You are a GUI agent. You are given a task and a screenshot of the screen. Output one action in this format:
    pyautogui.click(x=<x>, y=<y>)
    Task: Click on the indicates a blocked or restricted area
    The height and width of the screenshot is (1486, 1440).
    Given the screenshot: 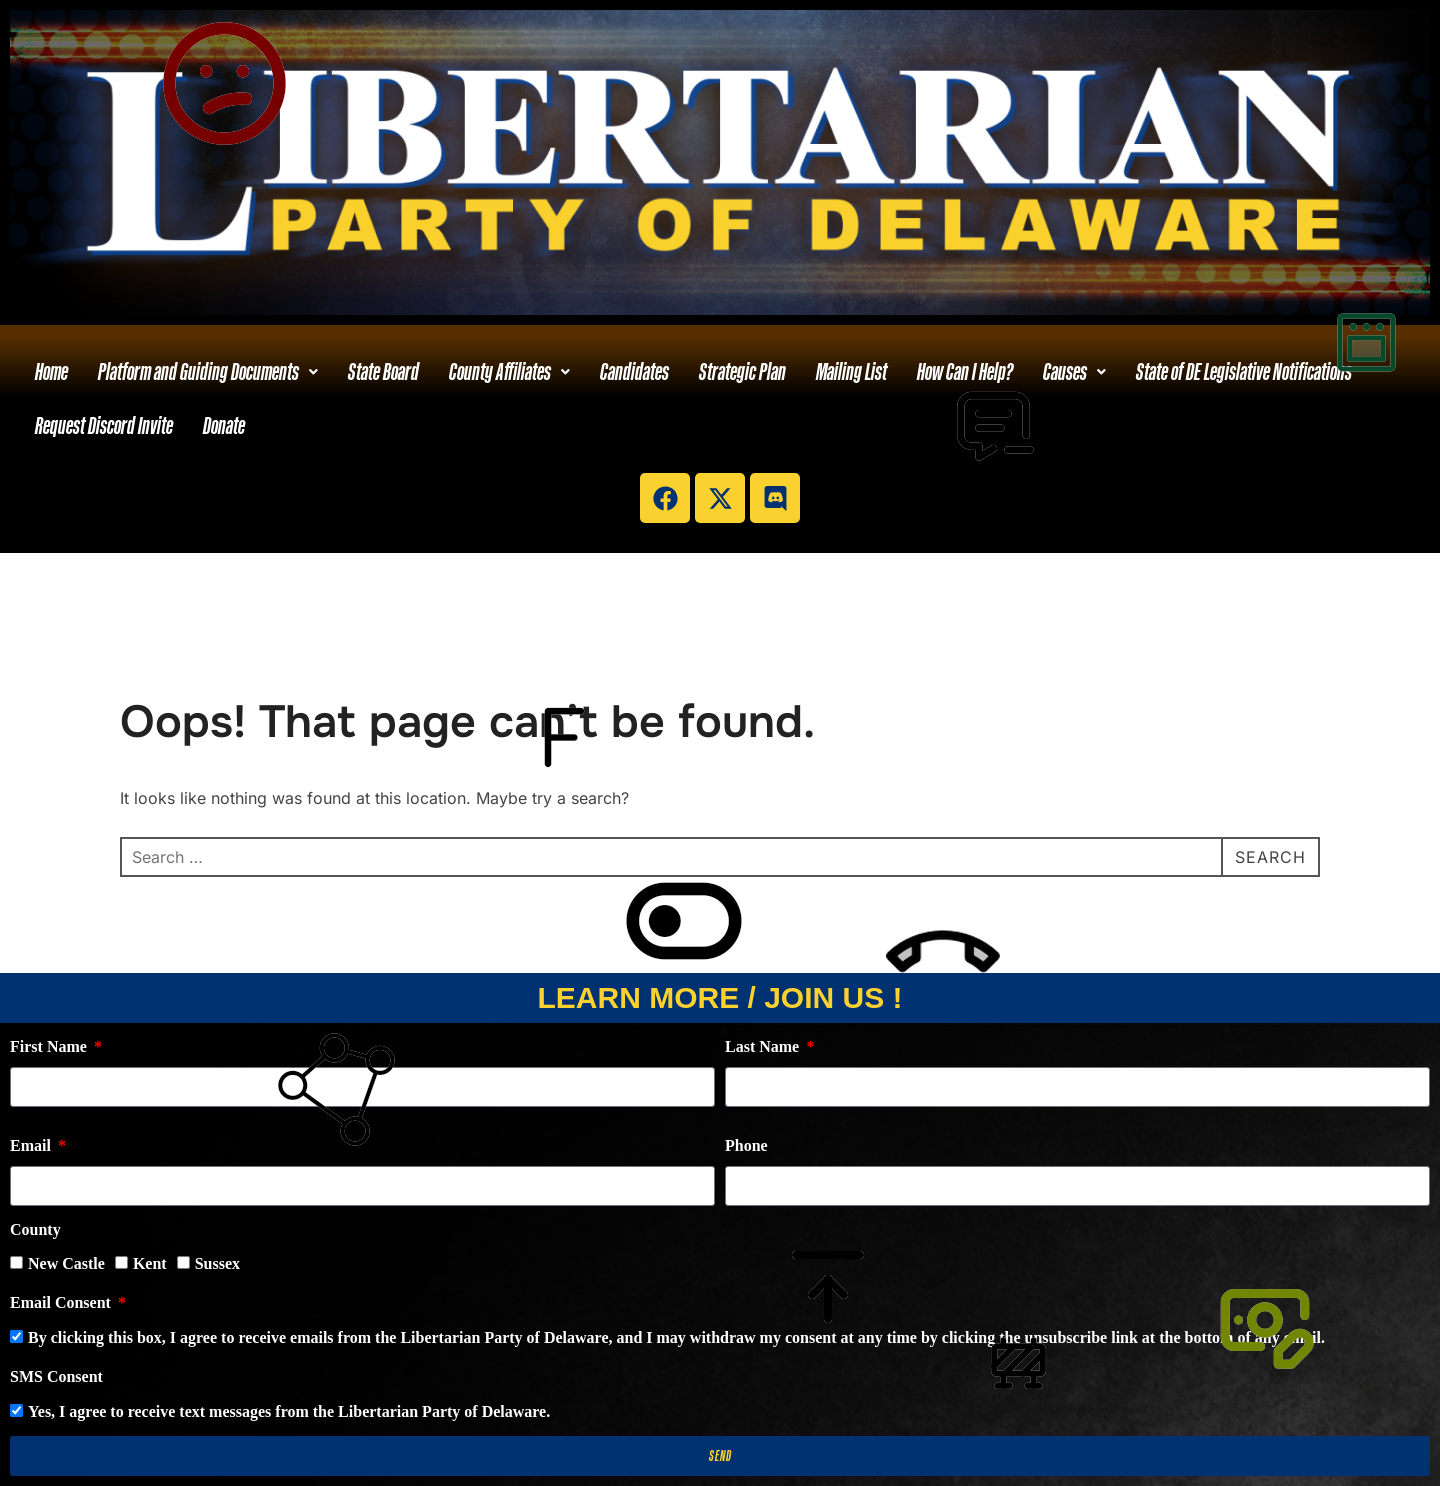 What is the action you would take?
    pyautogui.click(x=1018, y=1361)
    